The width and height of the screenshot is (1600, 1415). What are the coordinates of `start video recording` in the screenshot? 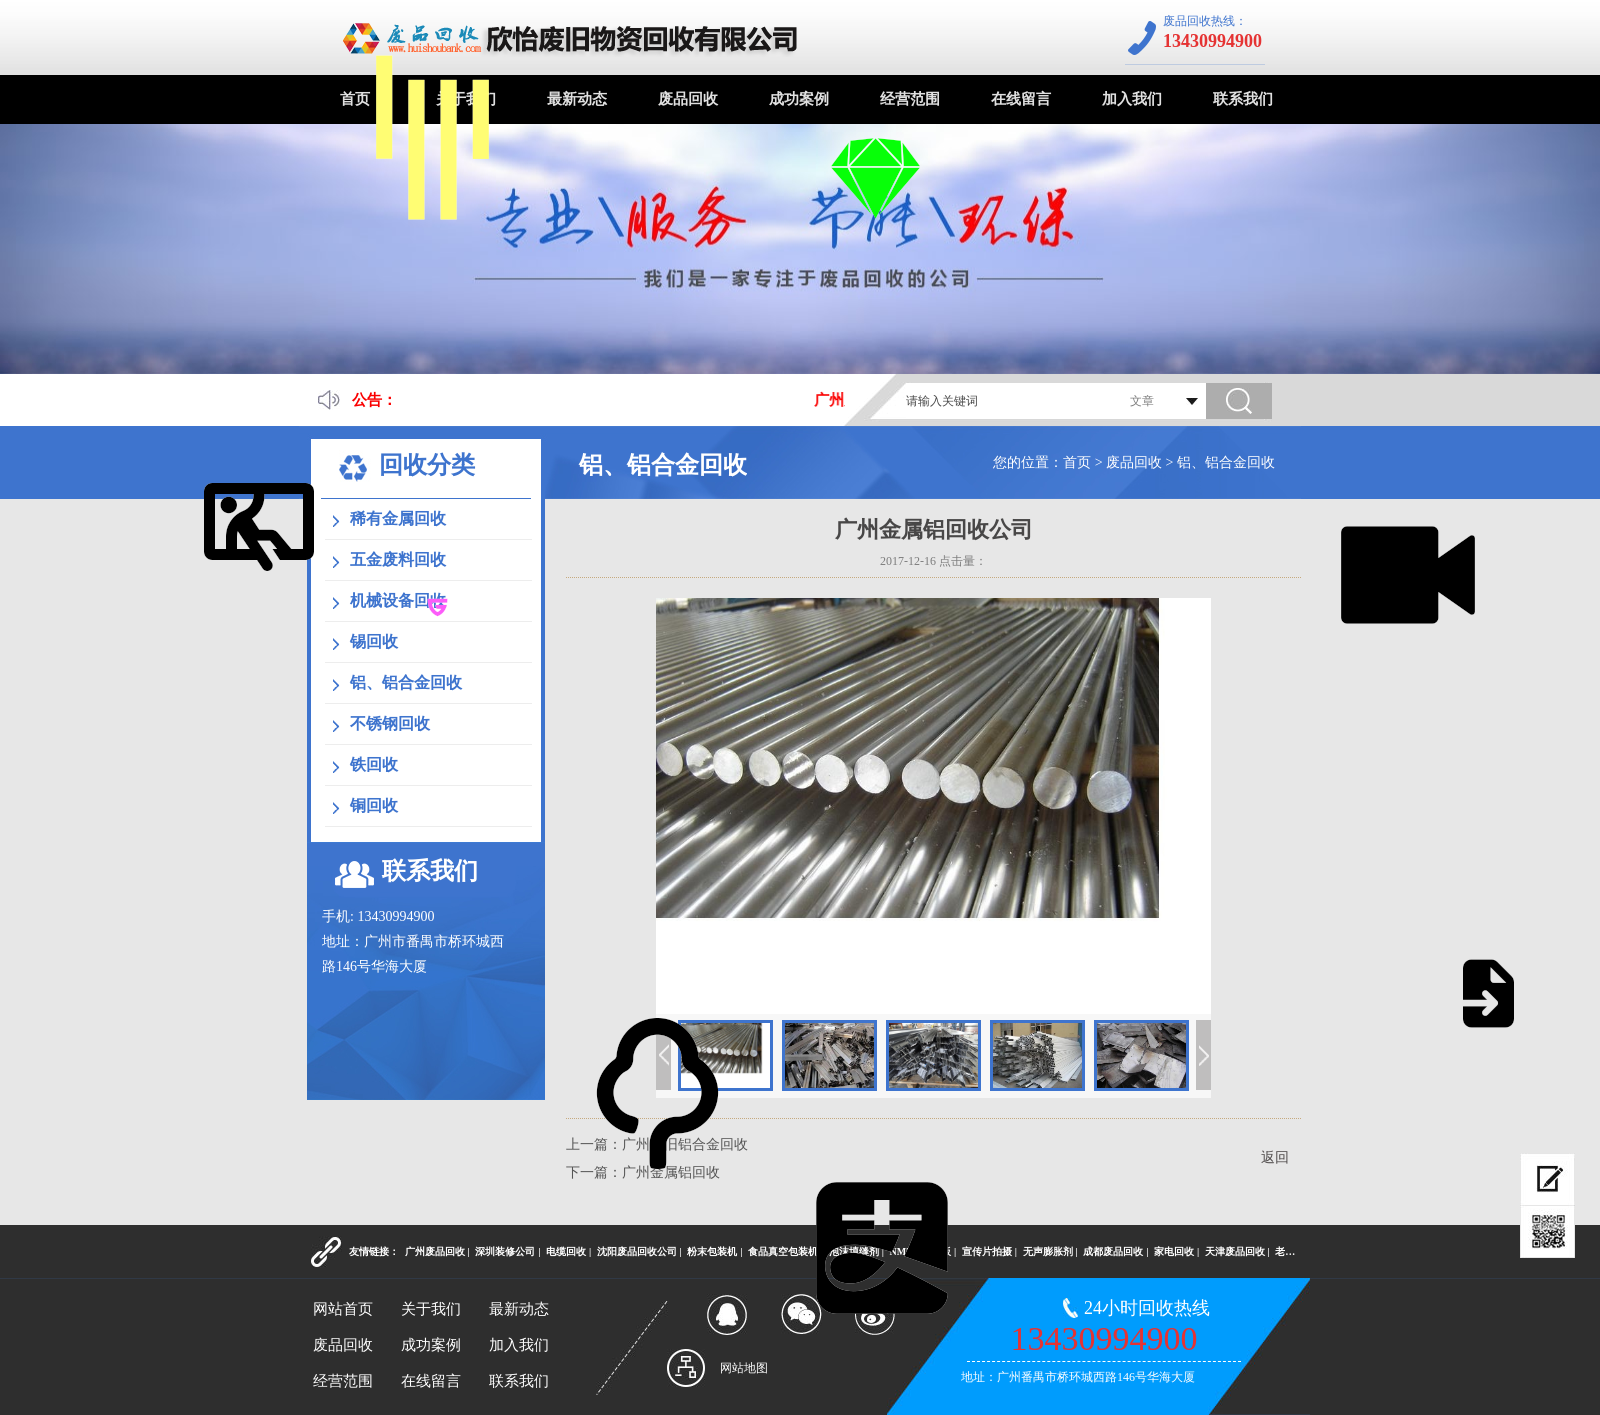 It's located at (1408, 575).